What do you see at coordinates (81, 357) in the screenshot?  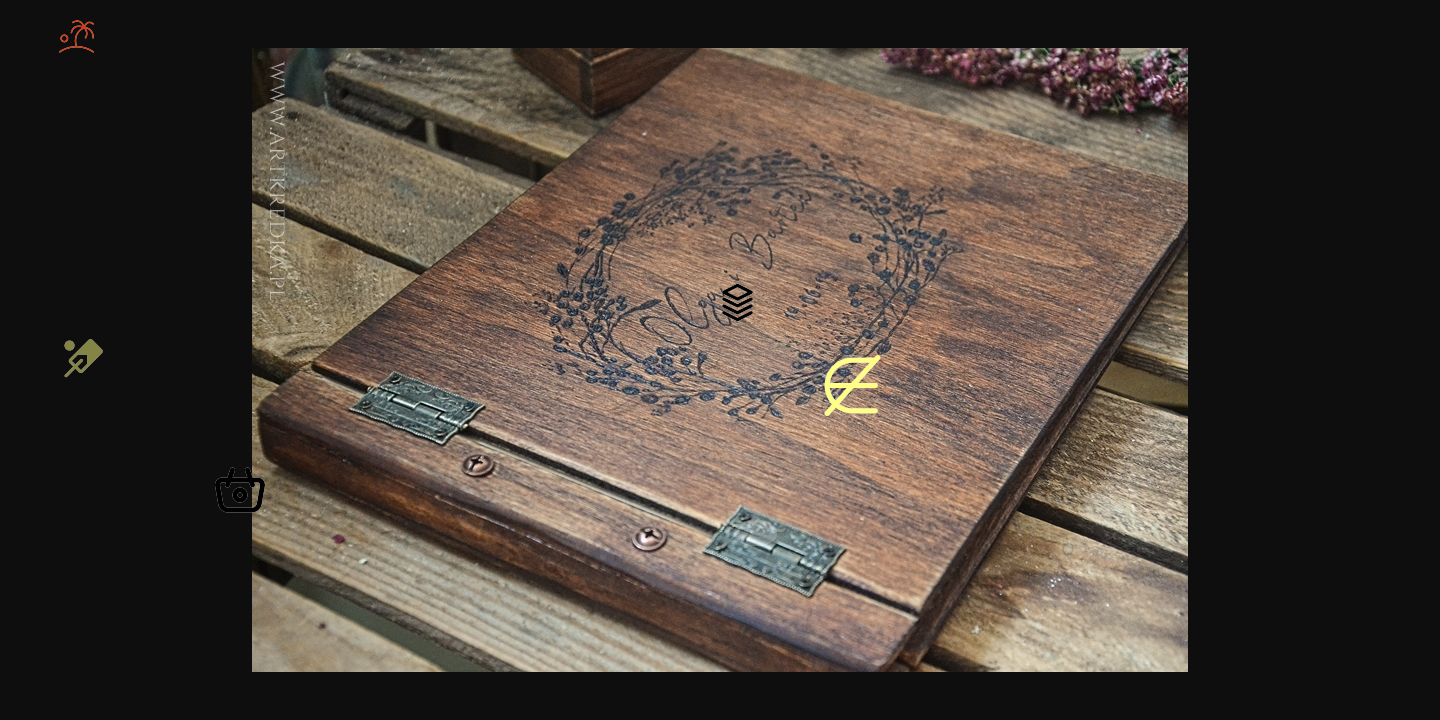 I see `access cricket sports scores or content` at bounding box center [81, 357].